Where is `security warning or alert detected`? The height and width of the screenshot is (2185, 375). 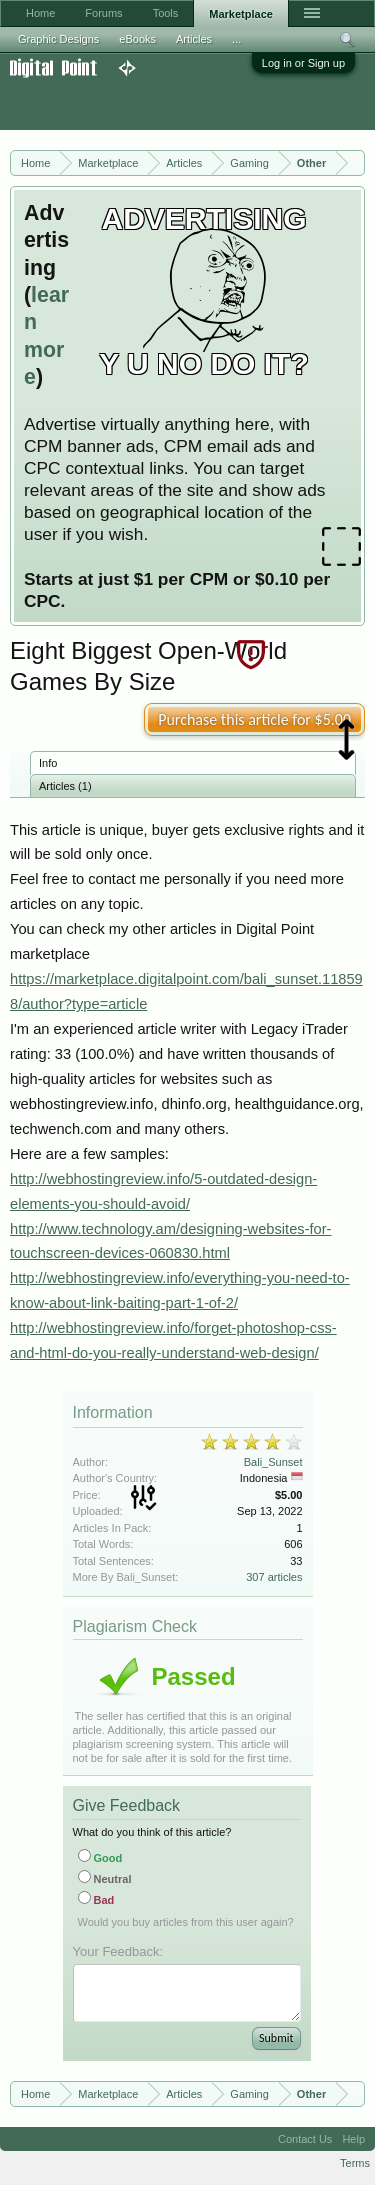
security warning or alert detected is located at coordinates (251, 653).